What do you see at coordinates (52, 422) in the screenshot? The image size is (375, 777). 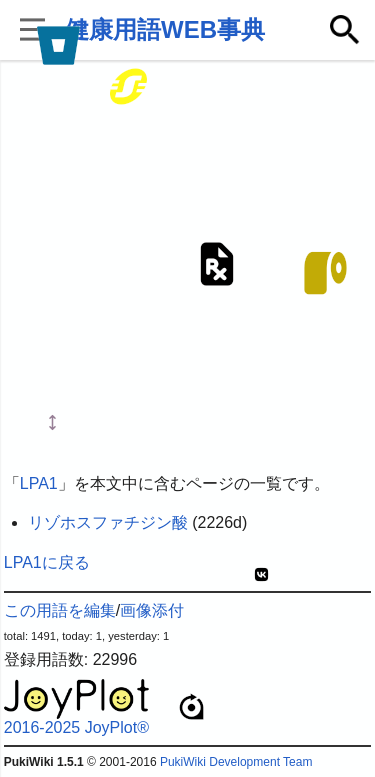 I see `adjust vertical position or order` at bounding box center [52, 422].